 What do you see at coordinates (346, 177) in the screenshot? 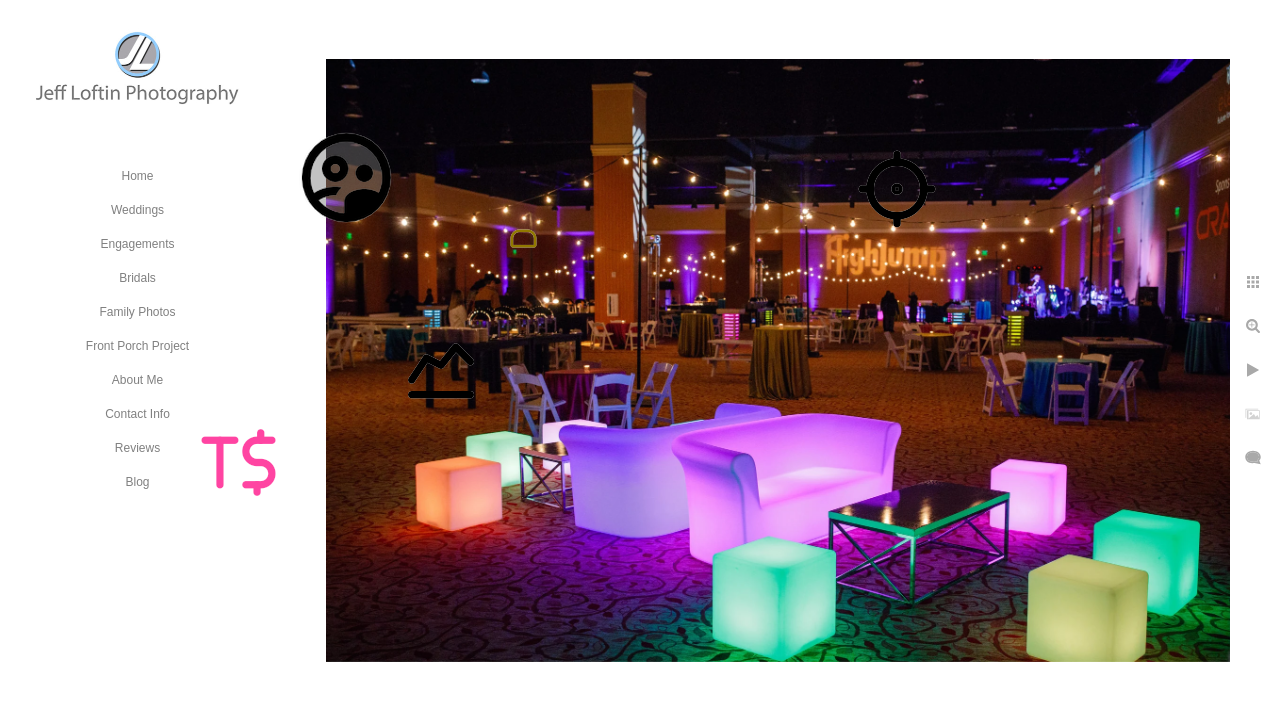
I see `view supervised or child accounts` at bounding box center [346, 177].